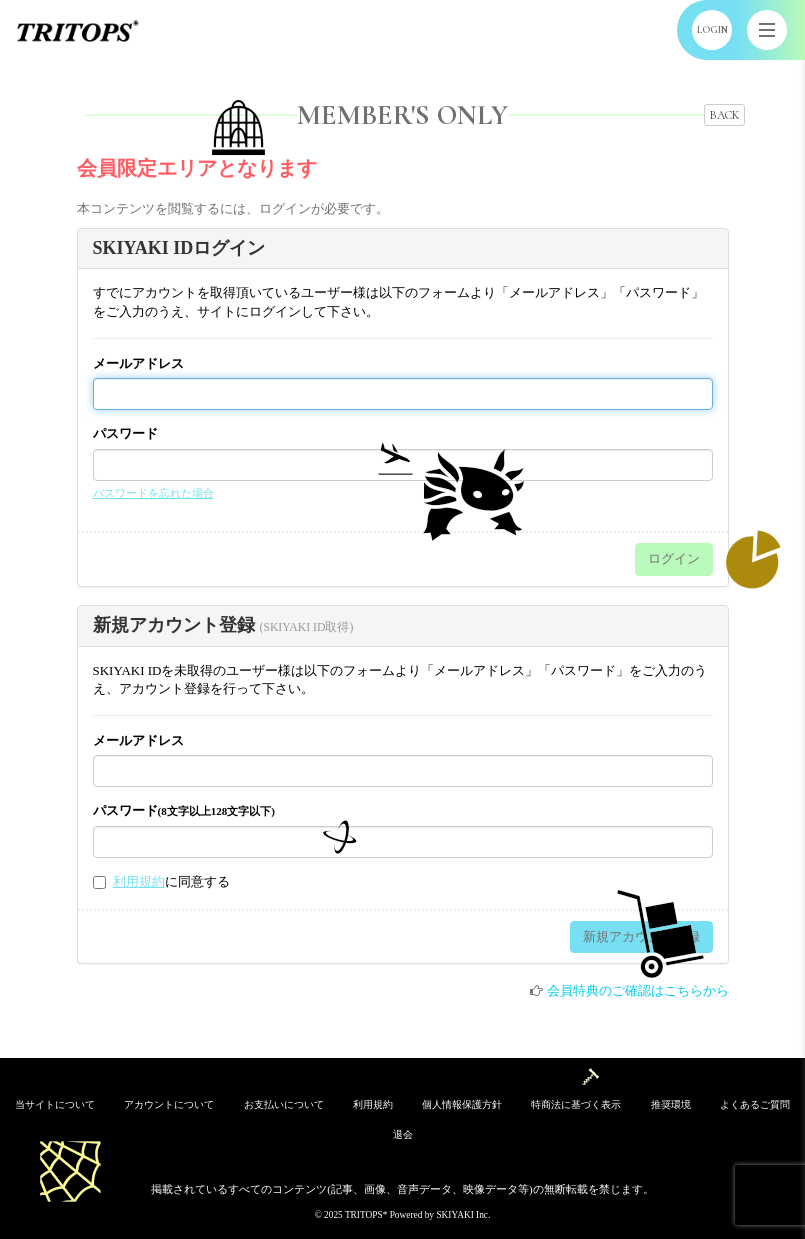  Describe the element at coordinates (753, 559) in the screenshot. I see `view analytics or statistics breakdown` at that location.